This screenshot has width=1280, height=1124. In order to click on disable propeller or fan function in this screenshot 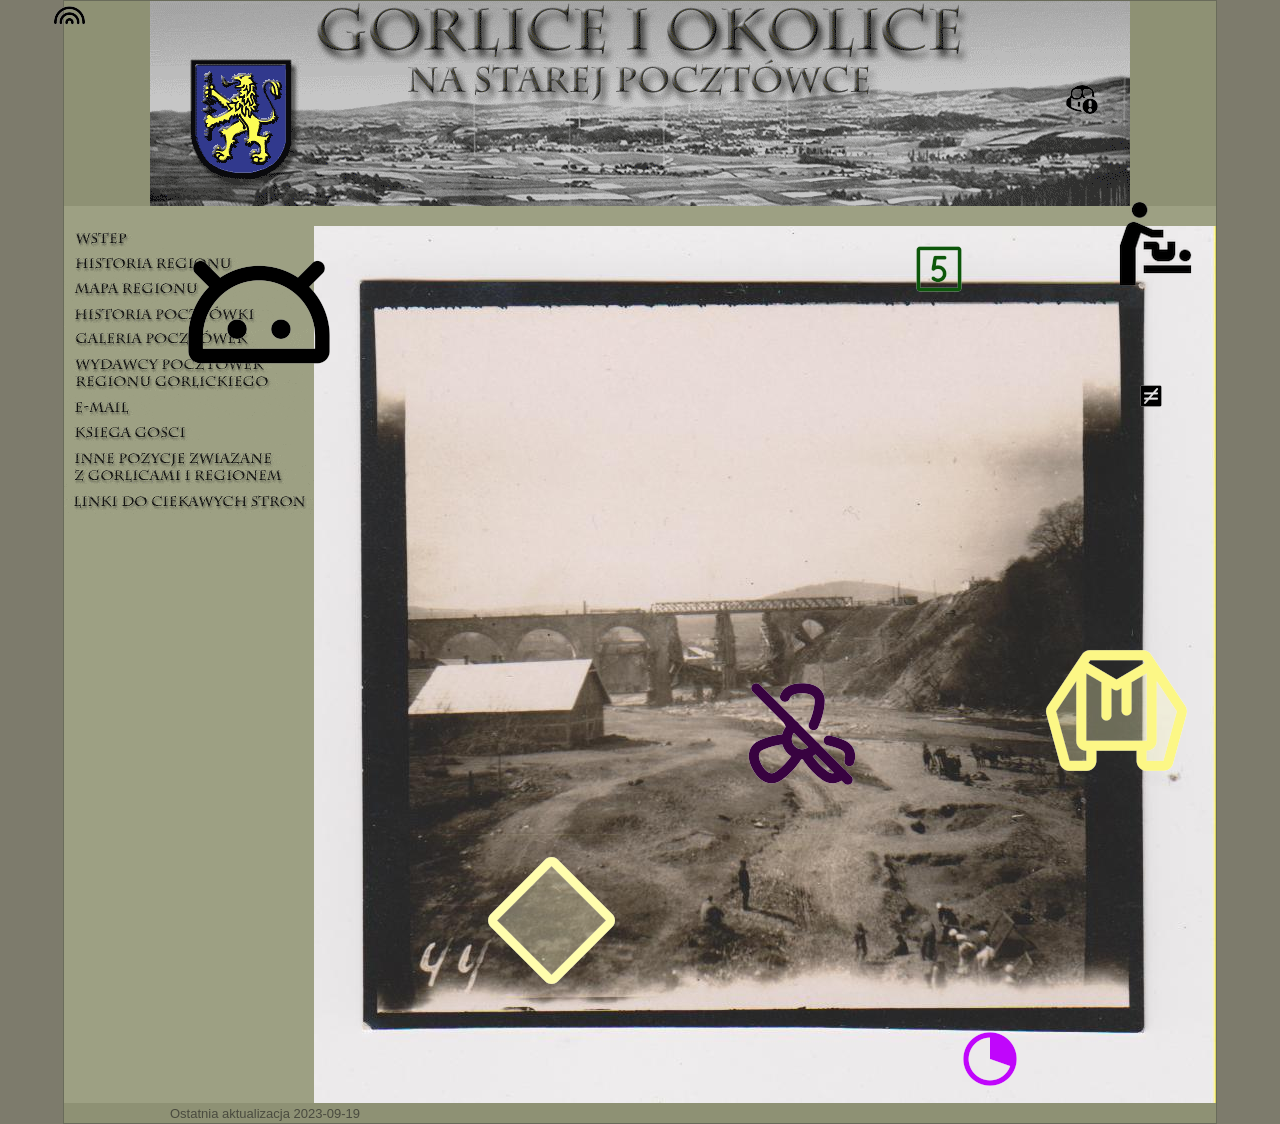, I will do `click(802, 734)`.